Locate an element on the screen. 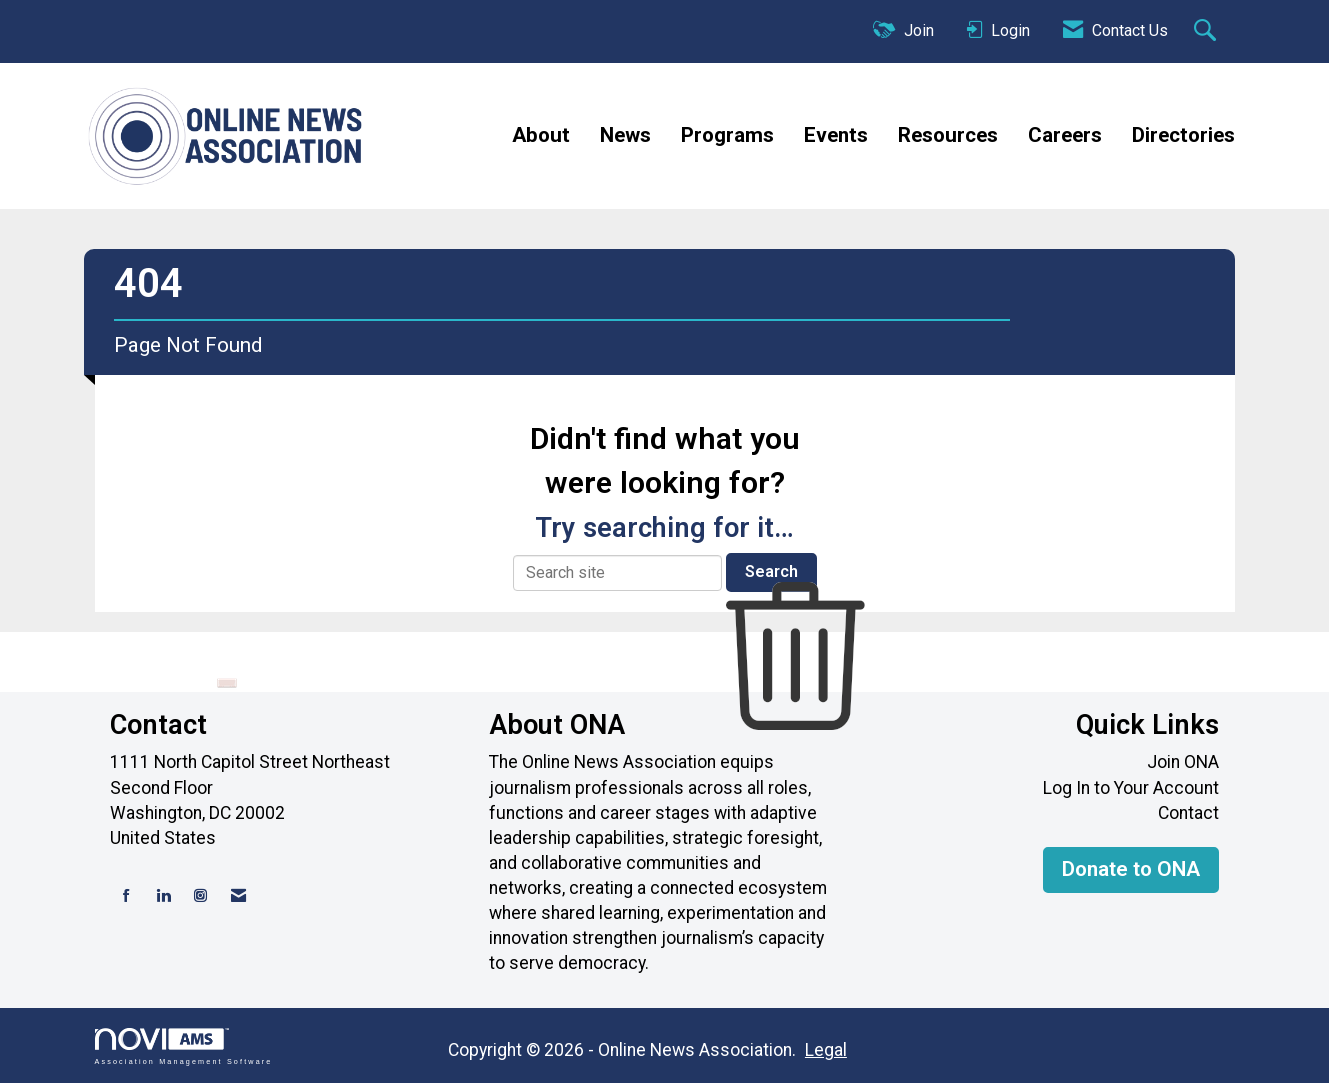  clear file history is located at coordinates (800, 656).